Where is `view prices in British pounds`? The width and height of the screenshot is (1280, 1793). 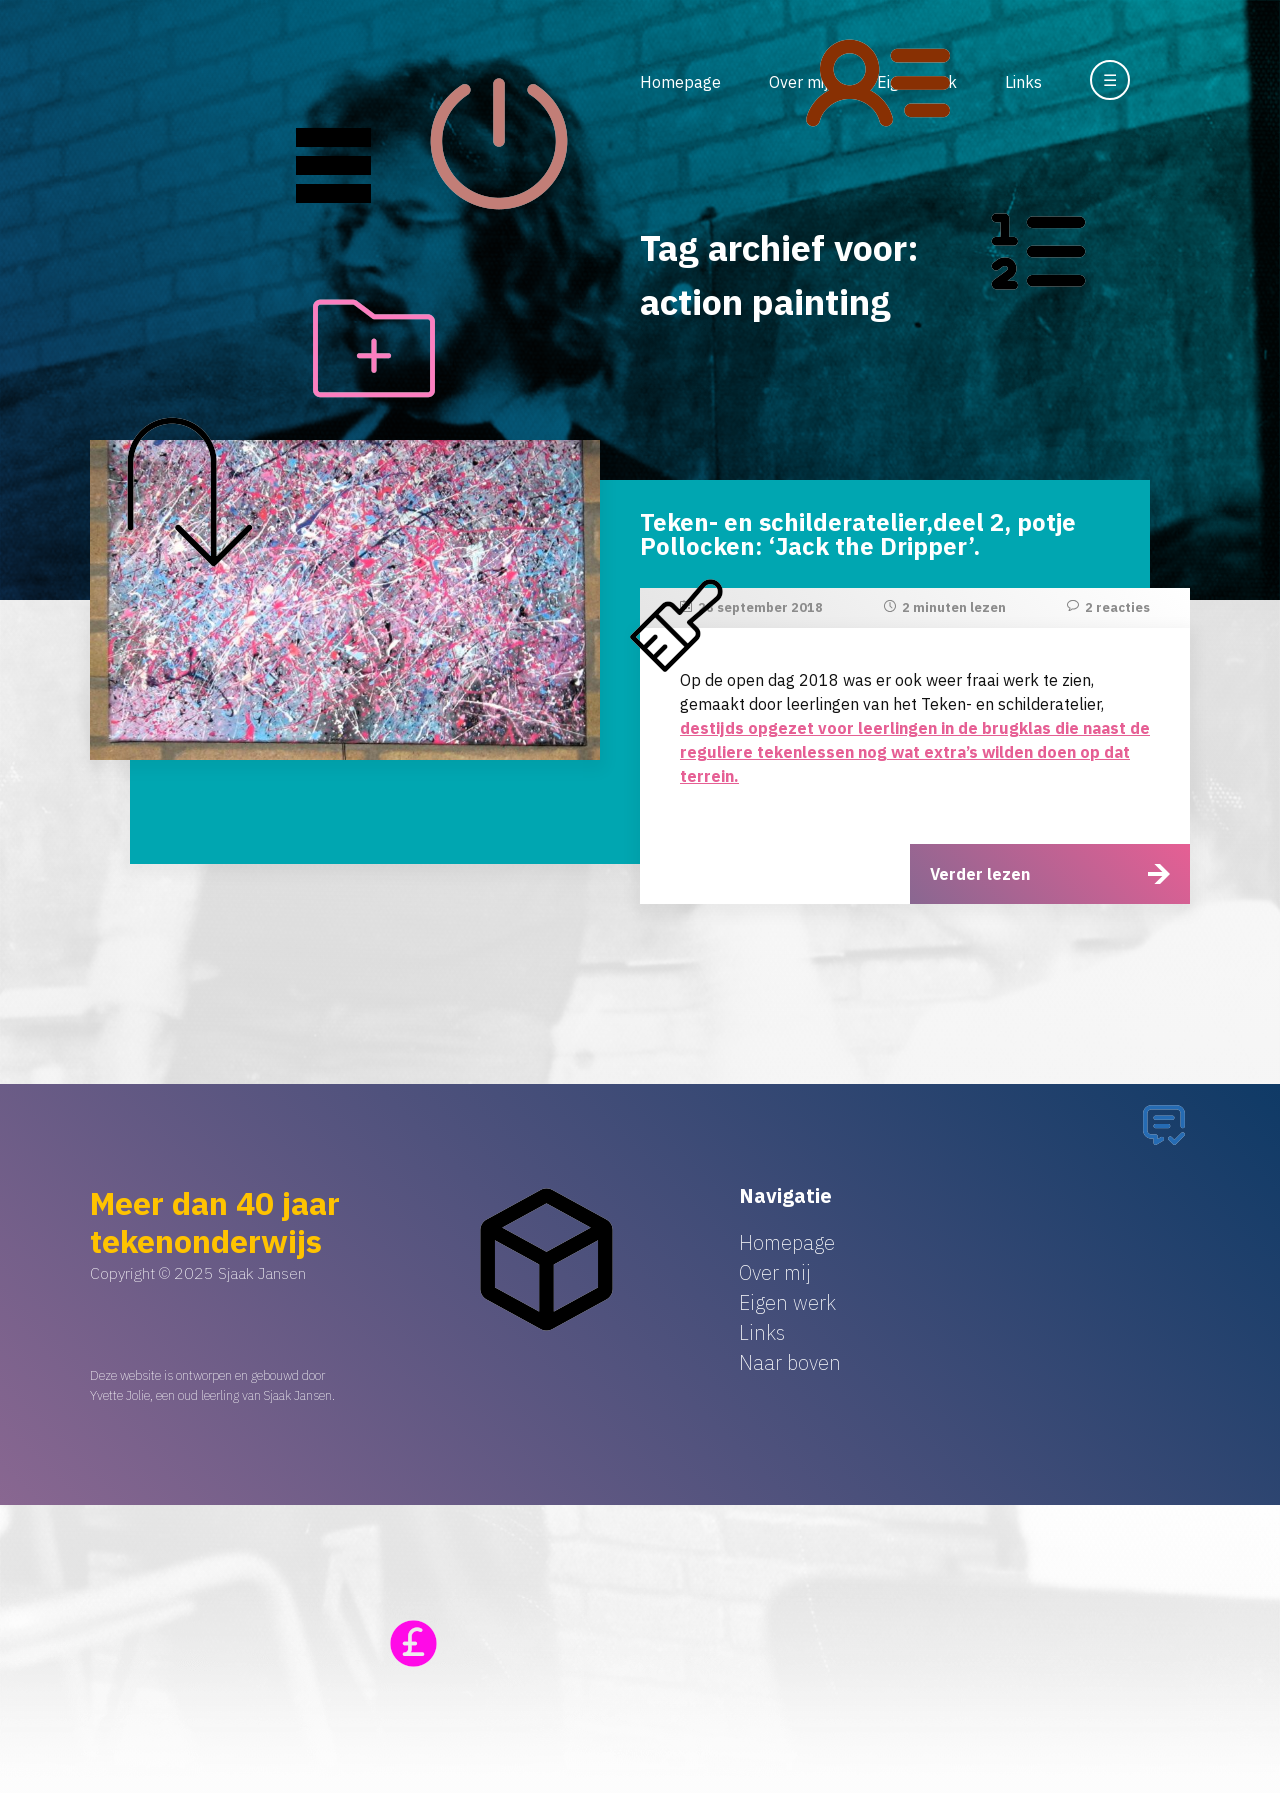
view prices in British pounds is located at coordinates (413, 1643).